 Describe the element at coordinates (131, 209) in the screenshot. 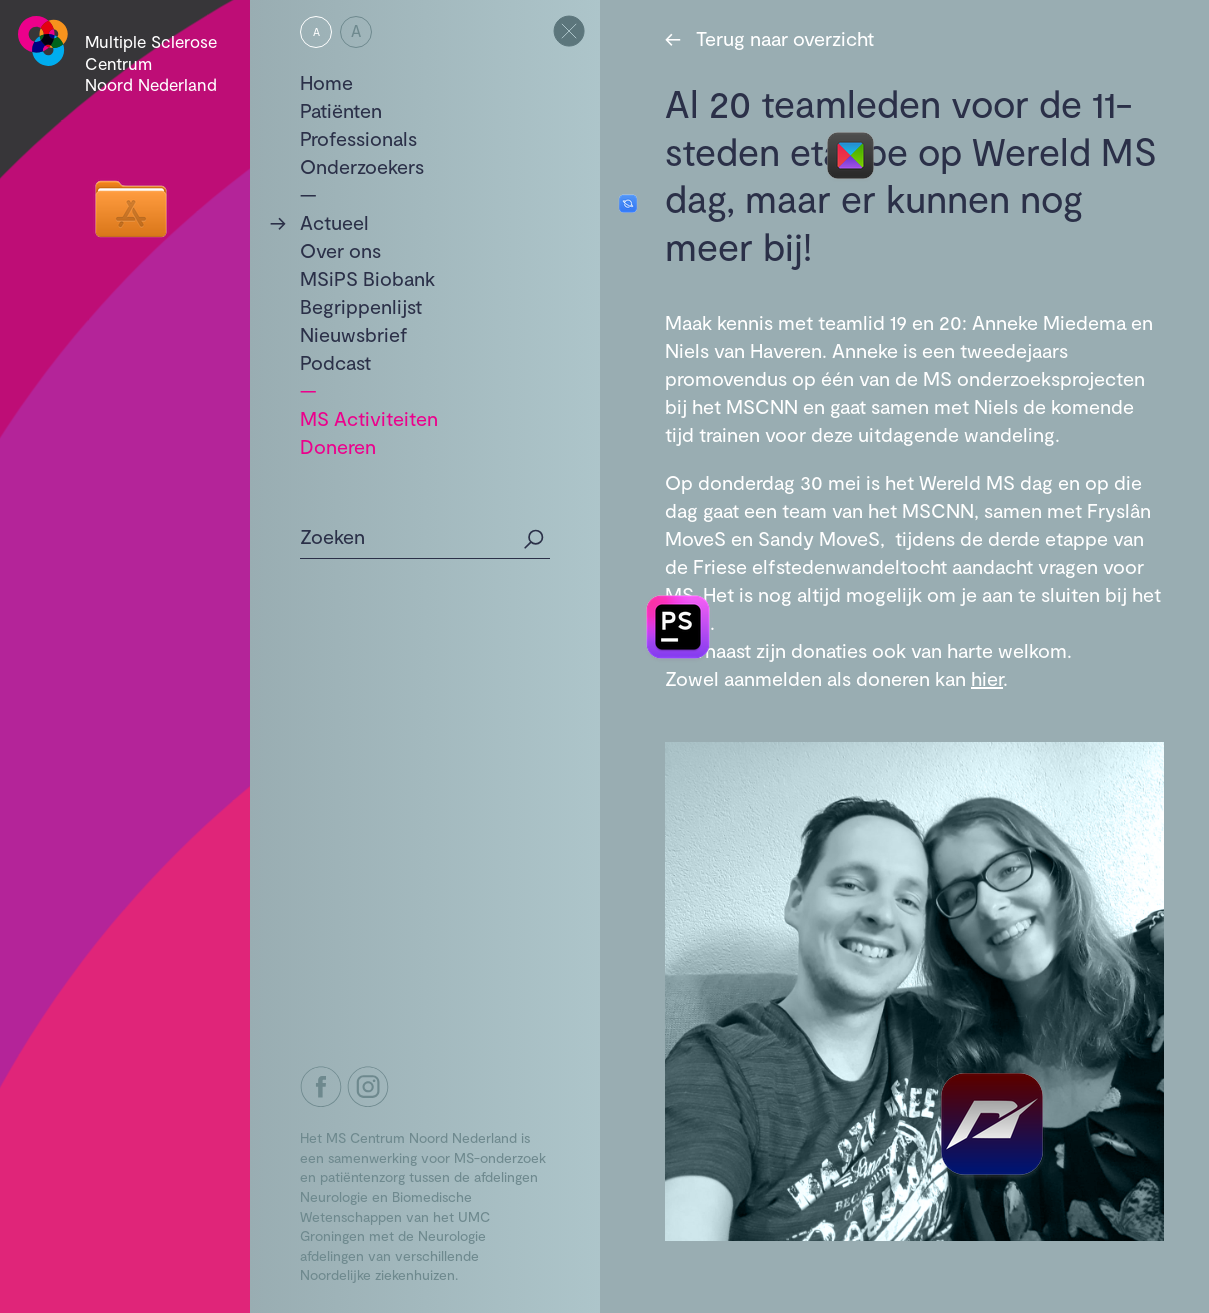

I see `open templates folder` at that location.